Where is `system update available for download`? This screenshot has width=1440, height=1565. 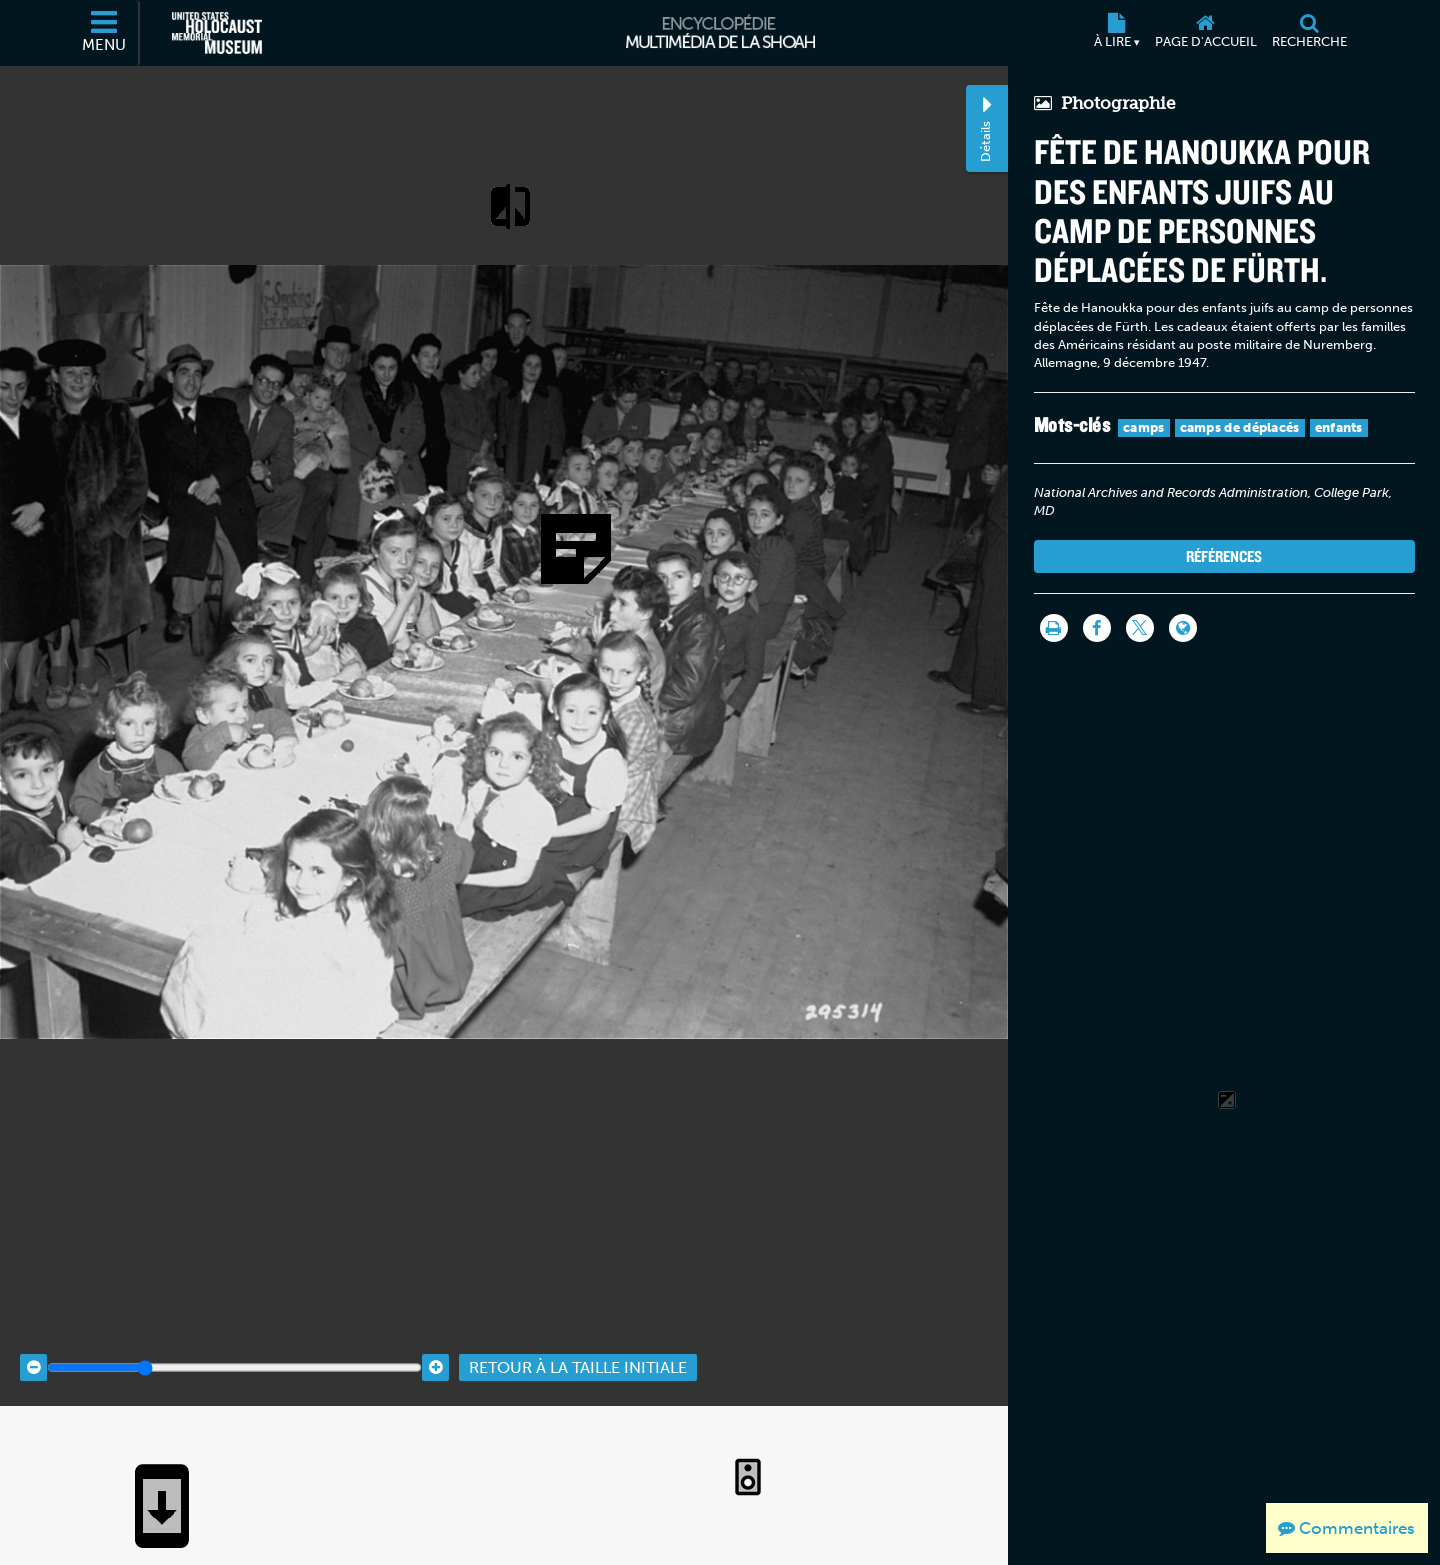
system update available for download is located at coordinates (162, 1506).